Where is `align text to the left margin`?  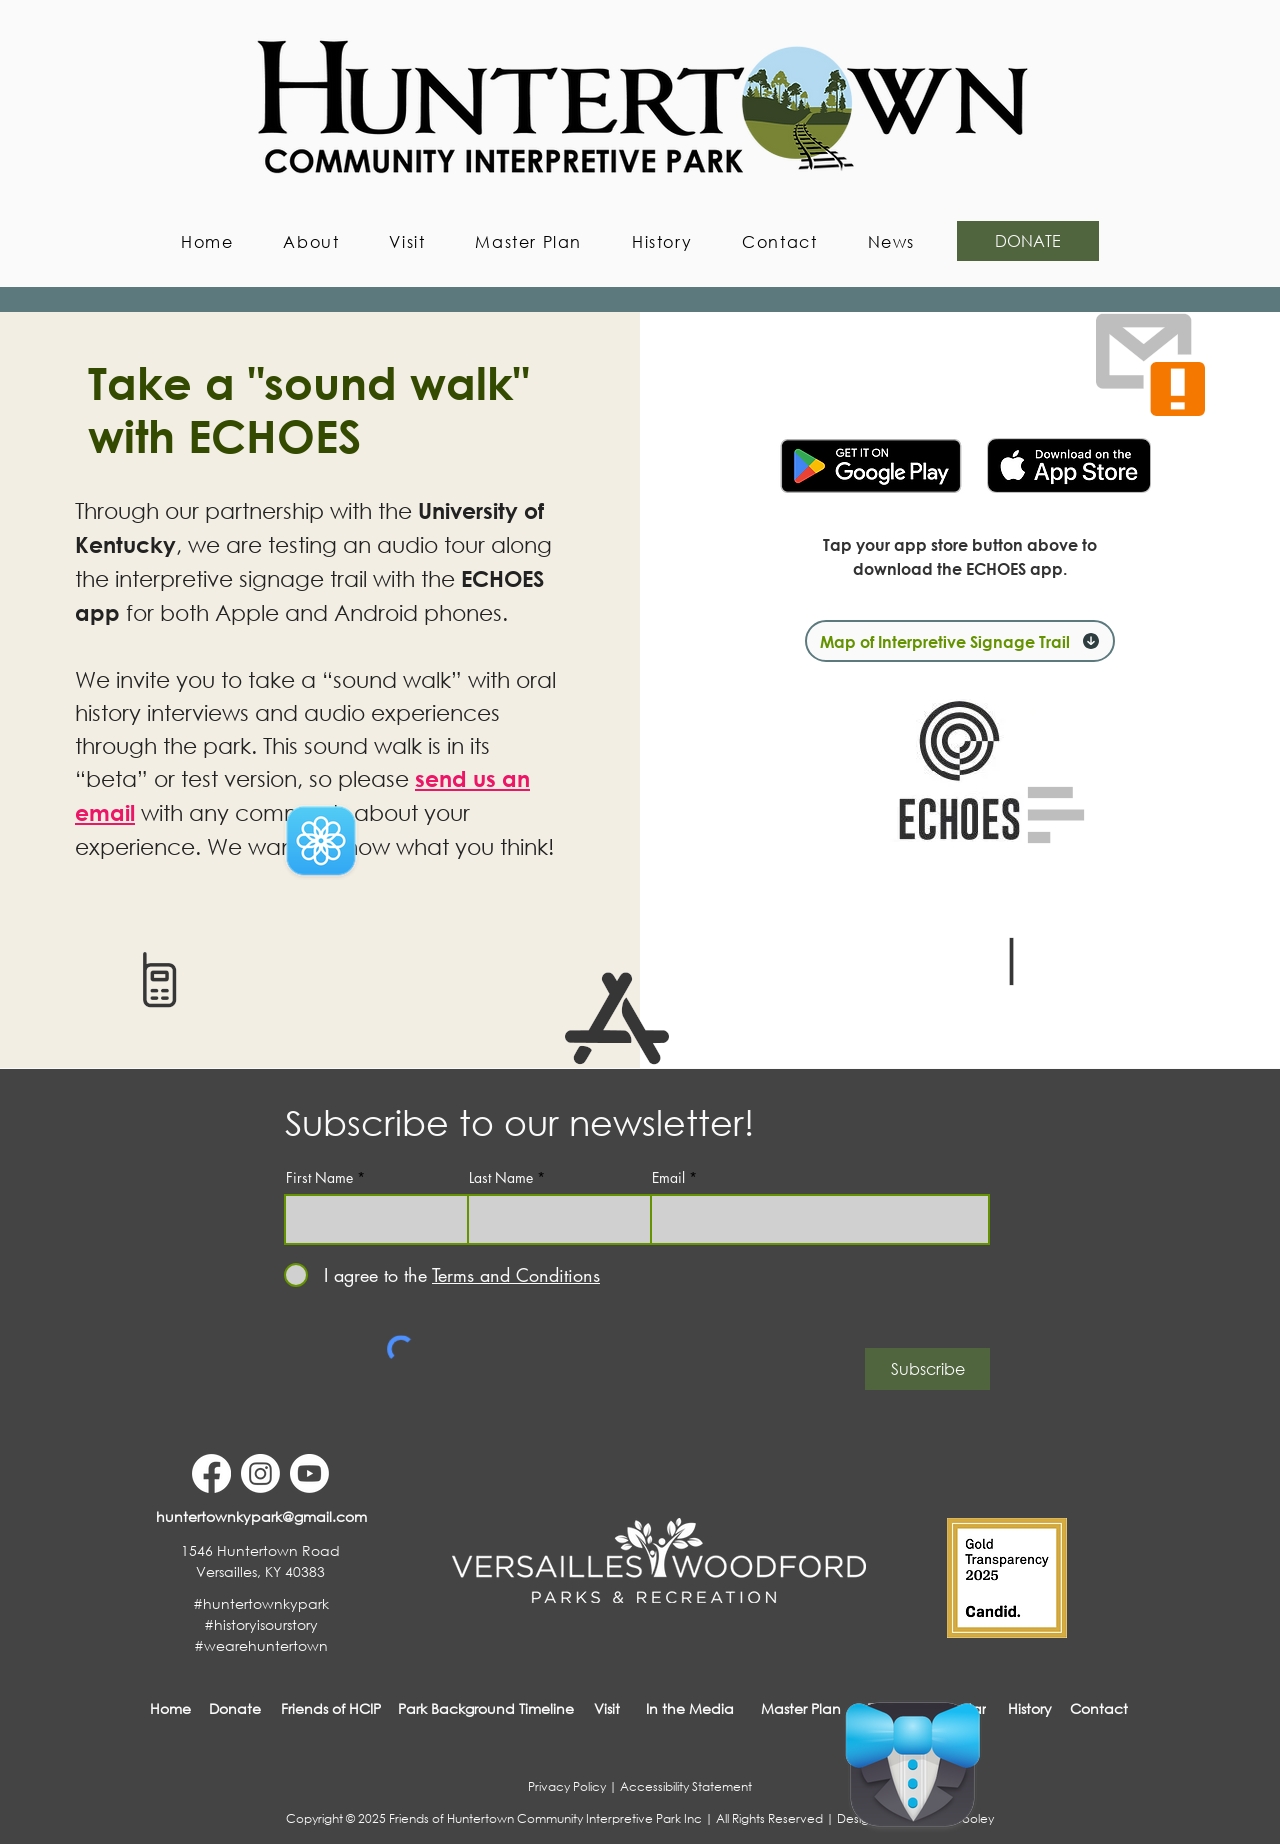 align text to the left margin is located at coordinates (1056, 815).